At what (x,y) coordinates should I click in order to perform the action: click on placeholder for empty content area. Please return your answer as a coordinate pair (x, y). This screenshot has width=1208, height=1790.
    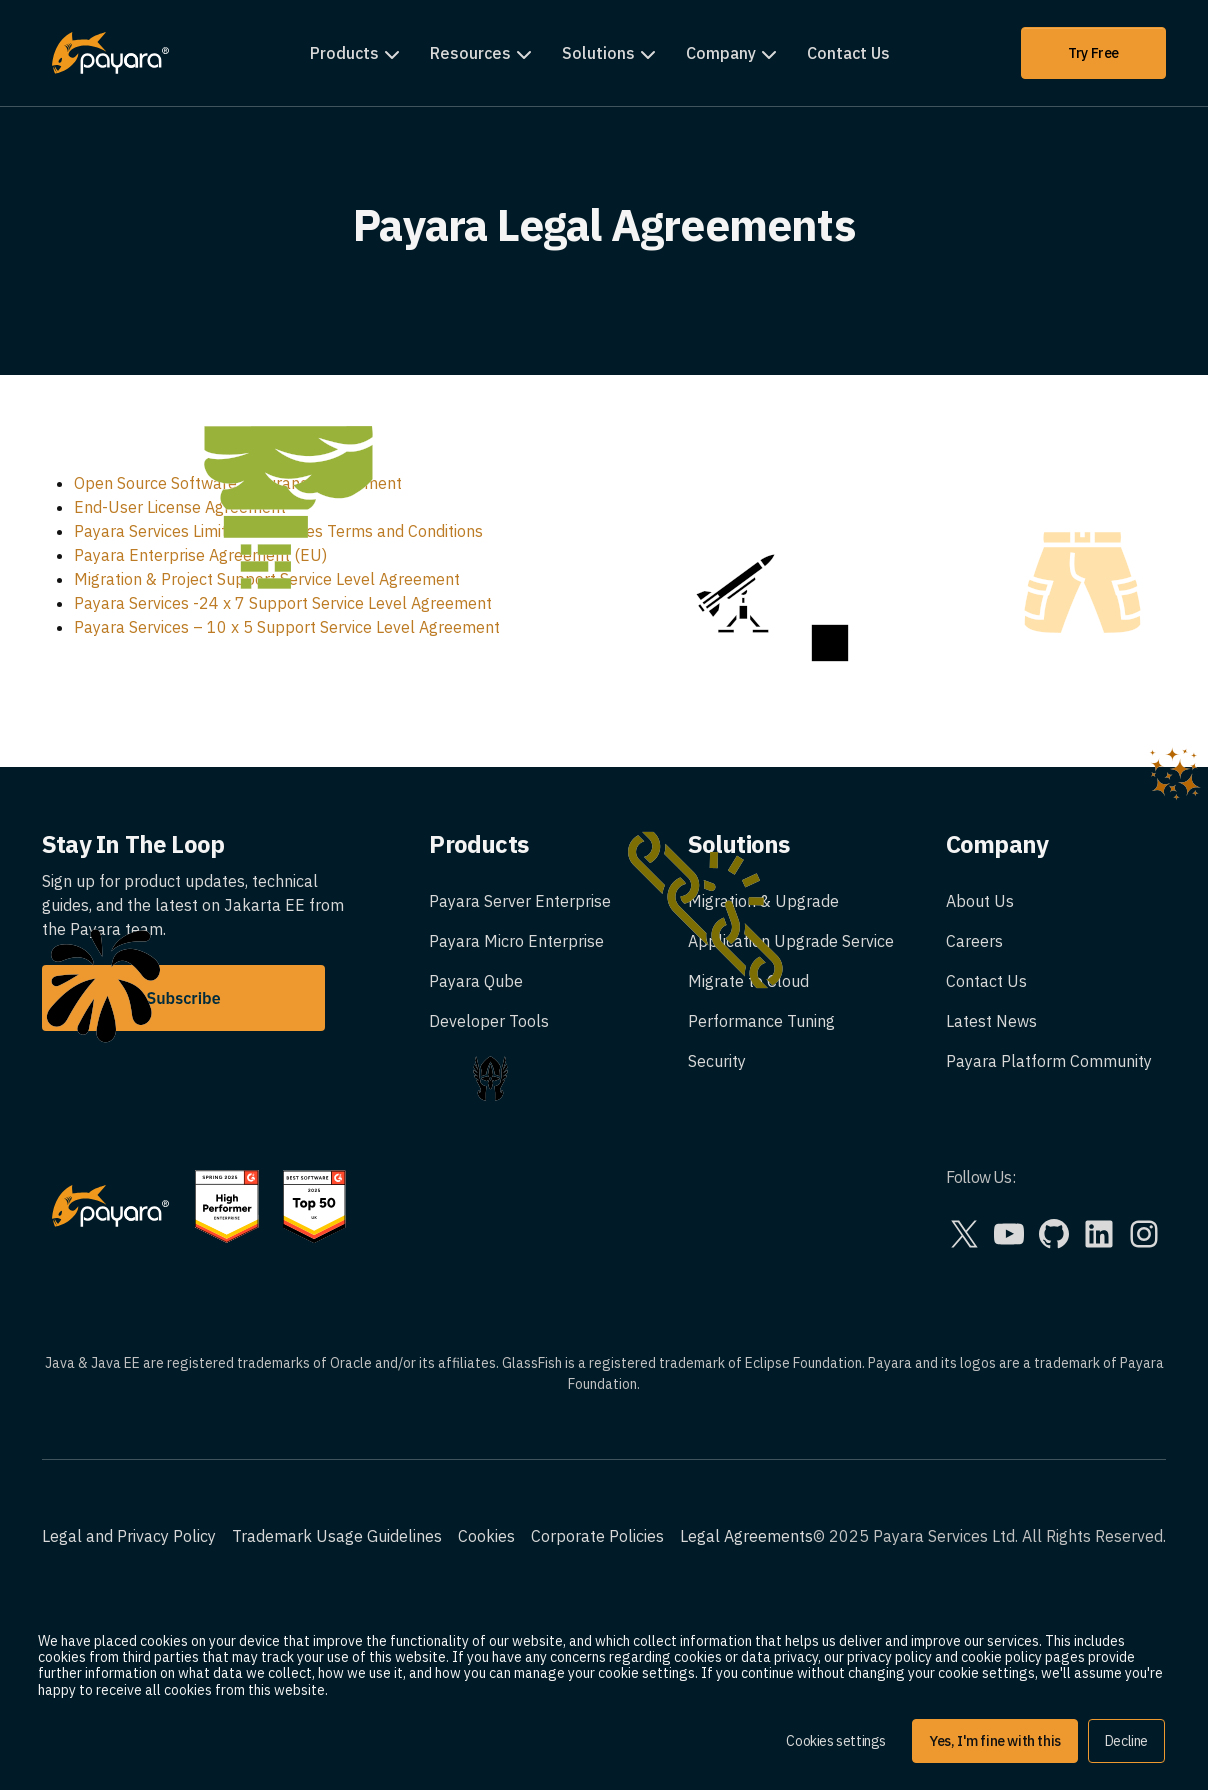
    Looking at the image, I should click on (830, 643).